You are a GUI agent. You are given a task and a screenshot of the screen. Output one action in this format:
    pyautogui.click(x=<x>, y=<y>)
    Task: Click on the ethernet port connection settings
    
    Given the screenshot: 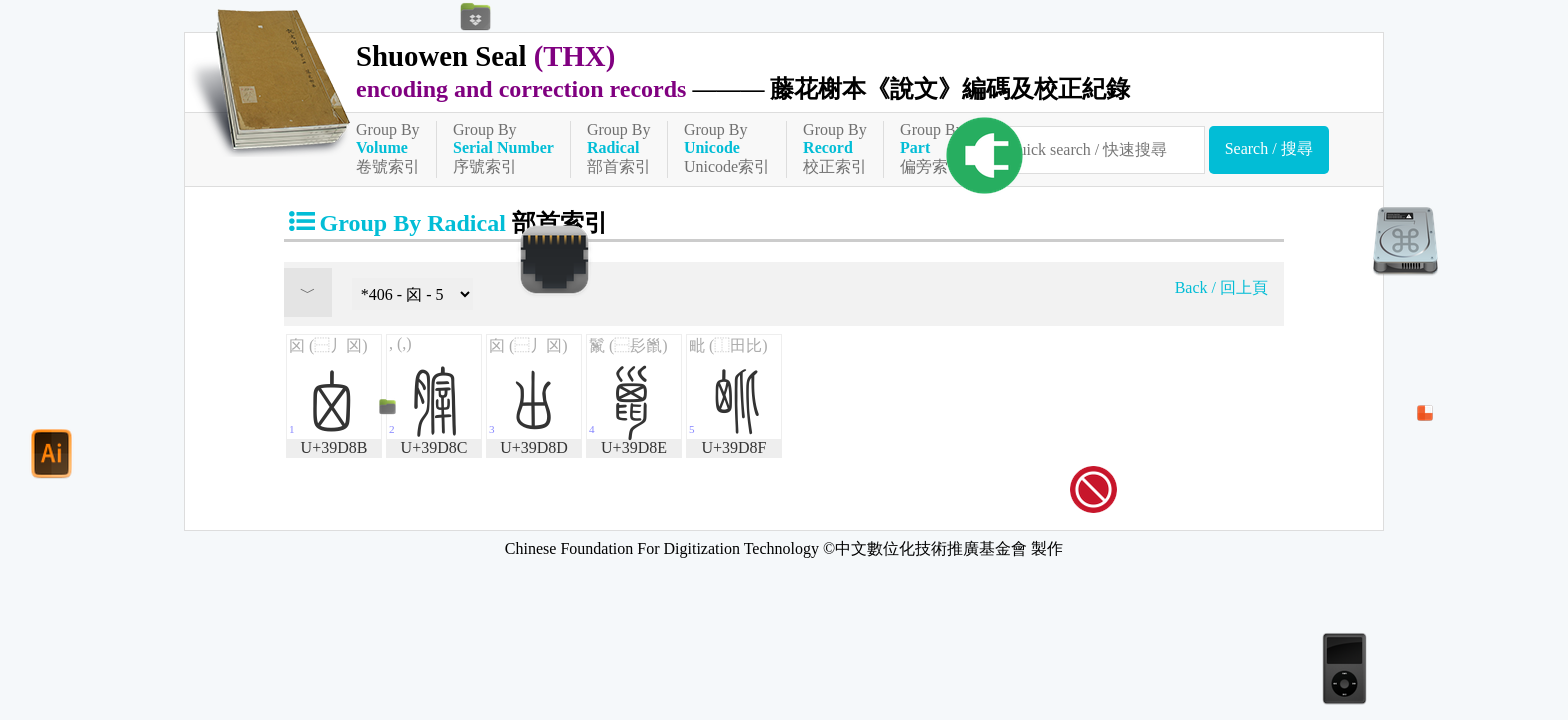 What is the action you would take?
    pyautogui.click(x=554, y=259)
    